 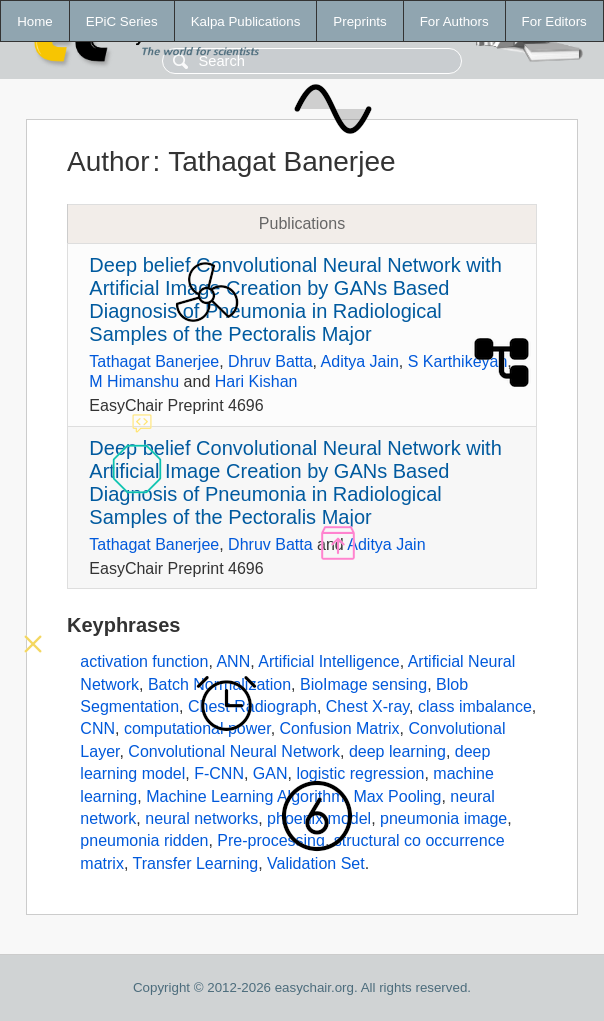 What do you see at coordinates (317, 816) in the screenshot?
I see `indicates step six in a numbered sequence` at bounding box center [317, 816].